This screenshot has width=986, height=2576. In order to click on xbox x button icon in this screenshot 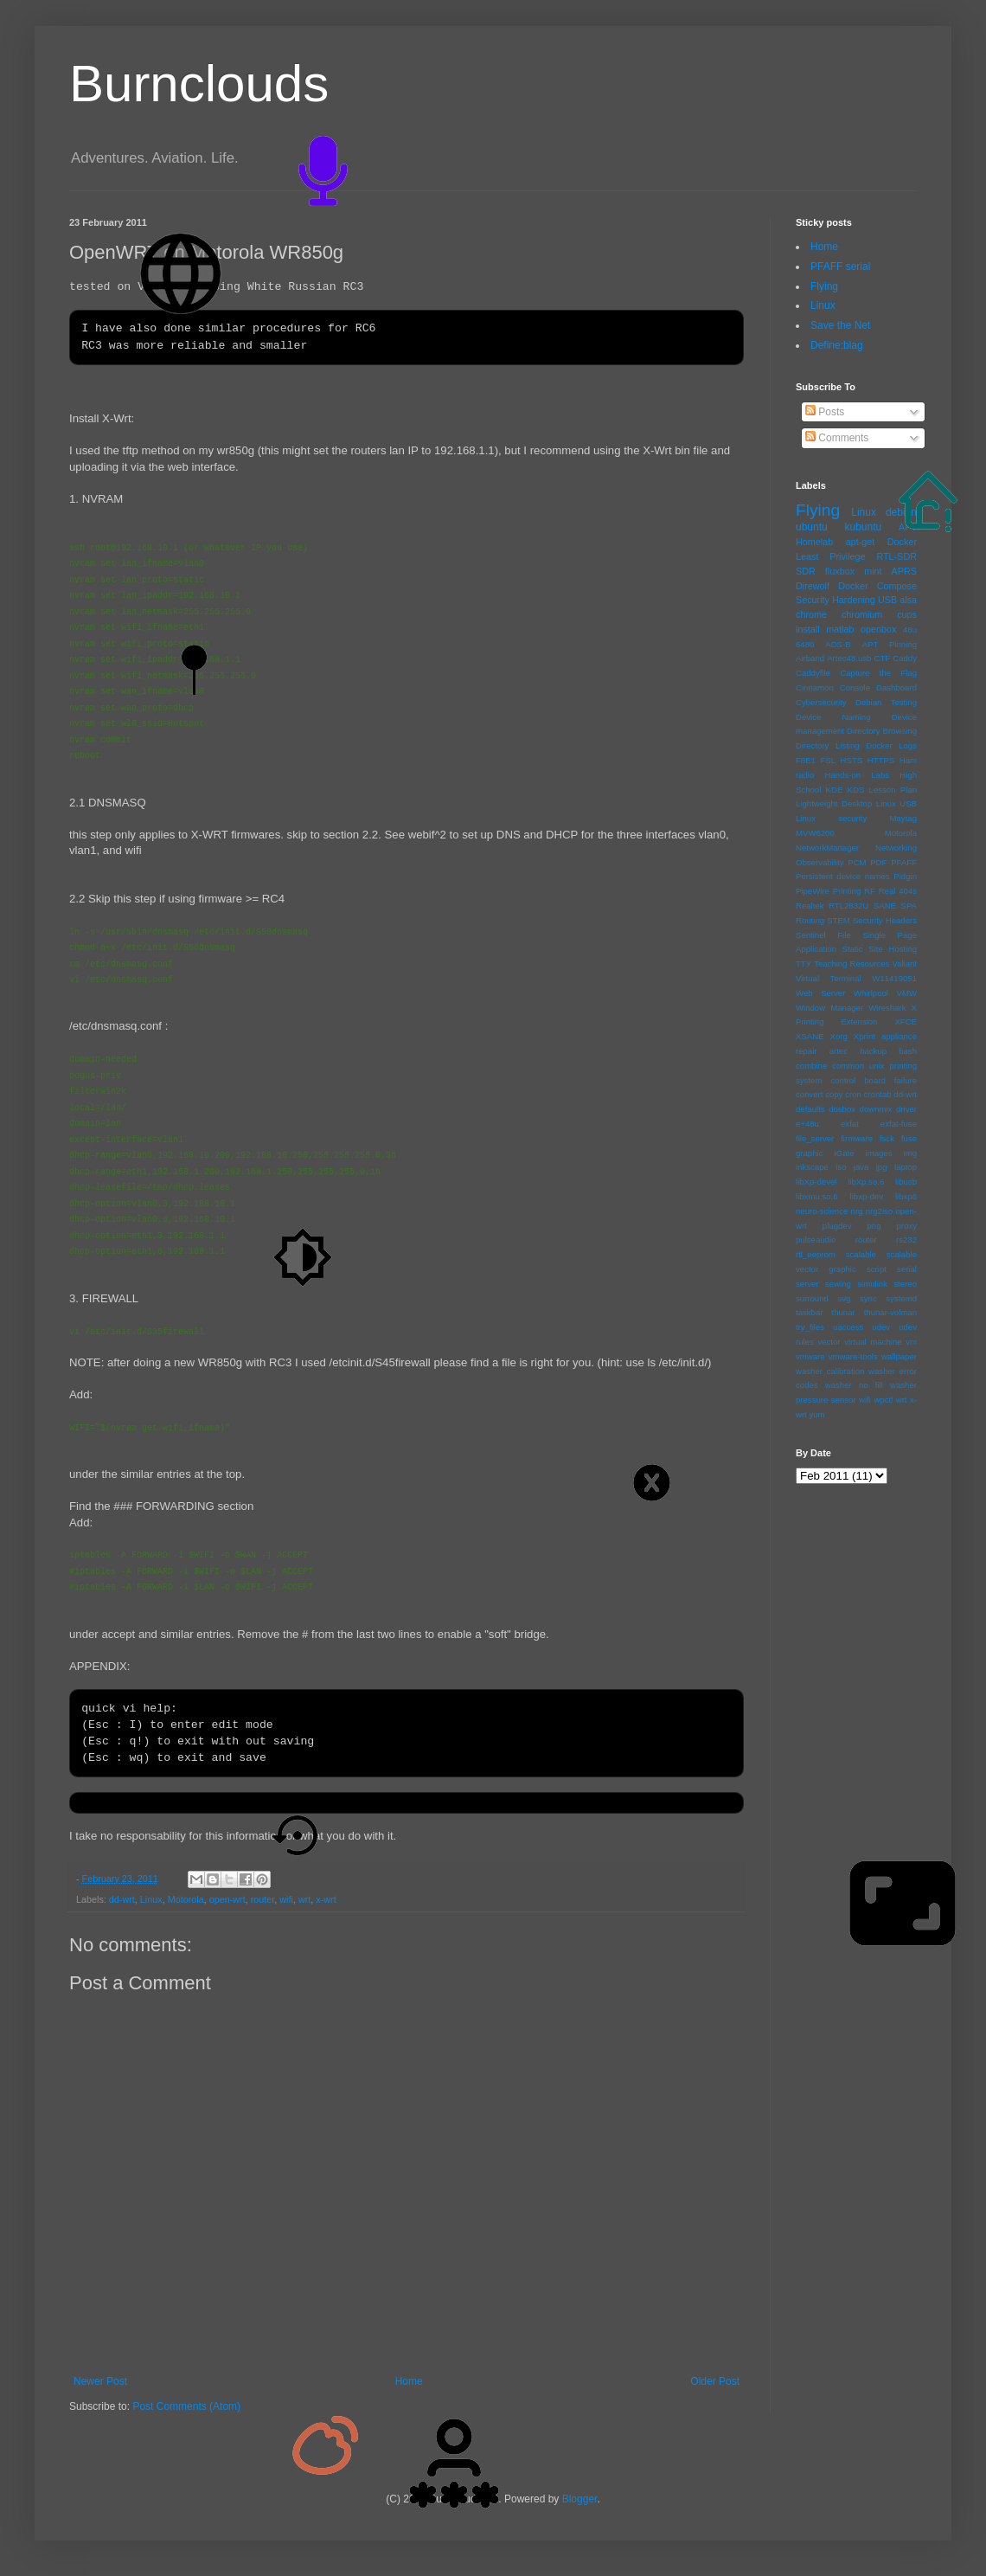, I will do `click(651, 1482)`.